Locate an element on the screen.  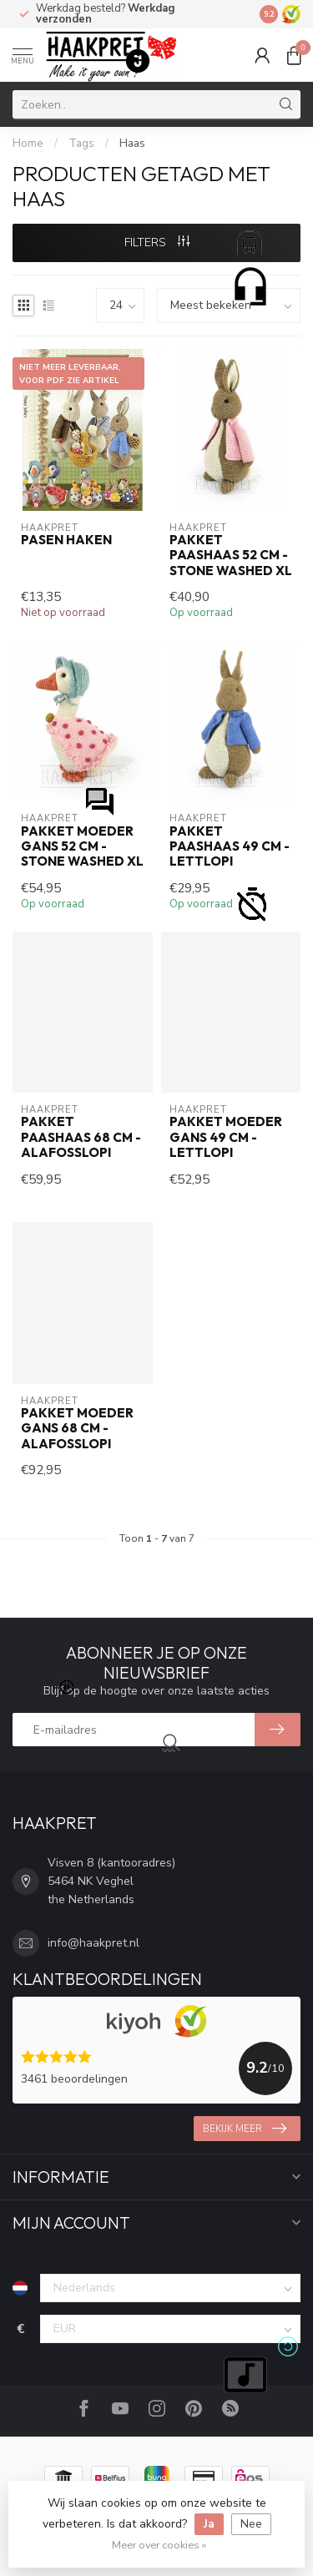
play or view music videos is located at coordinates (245, 2375).